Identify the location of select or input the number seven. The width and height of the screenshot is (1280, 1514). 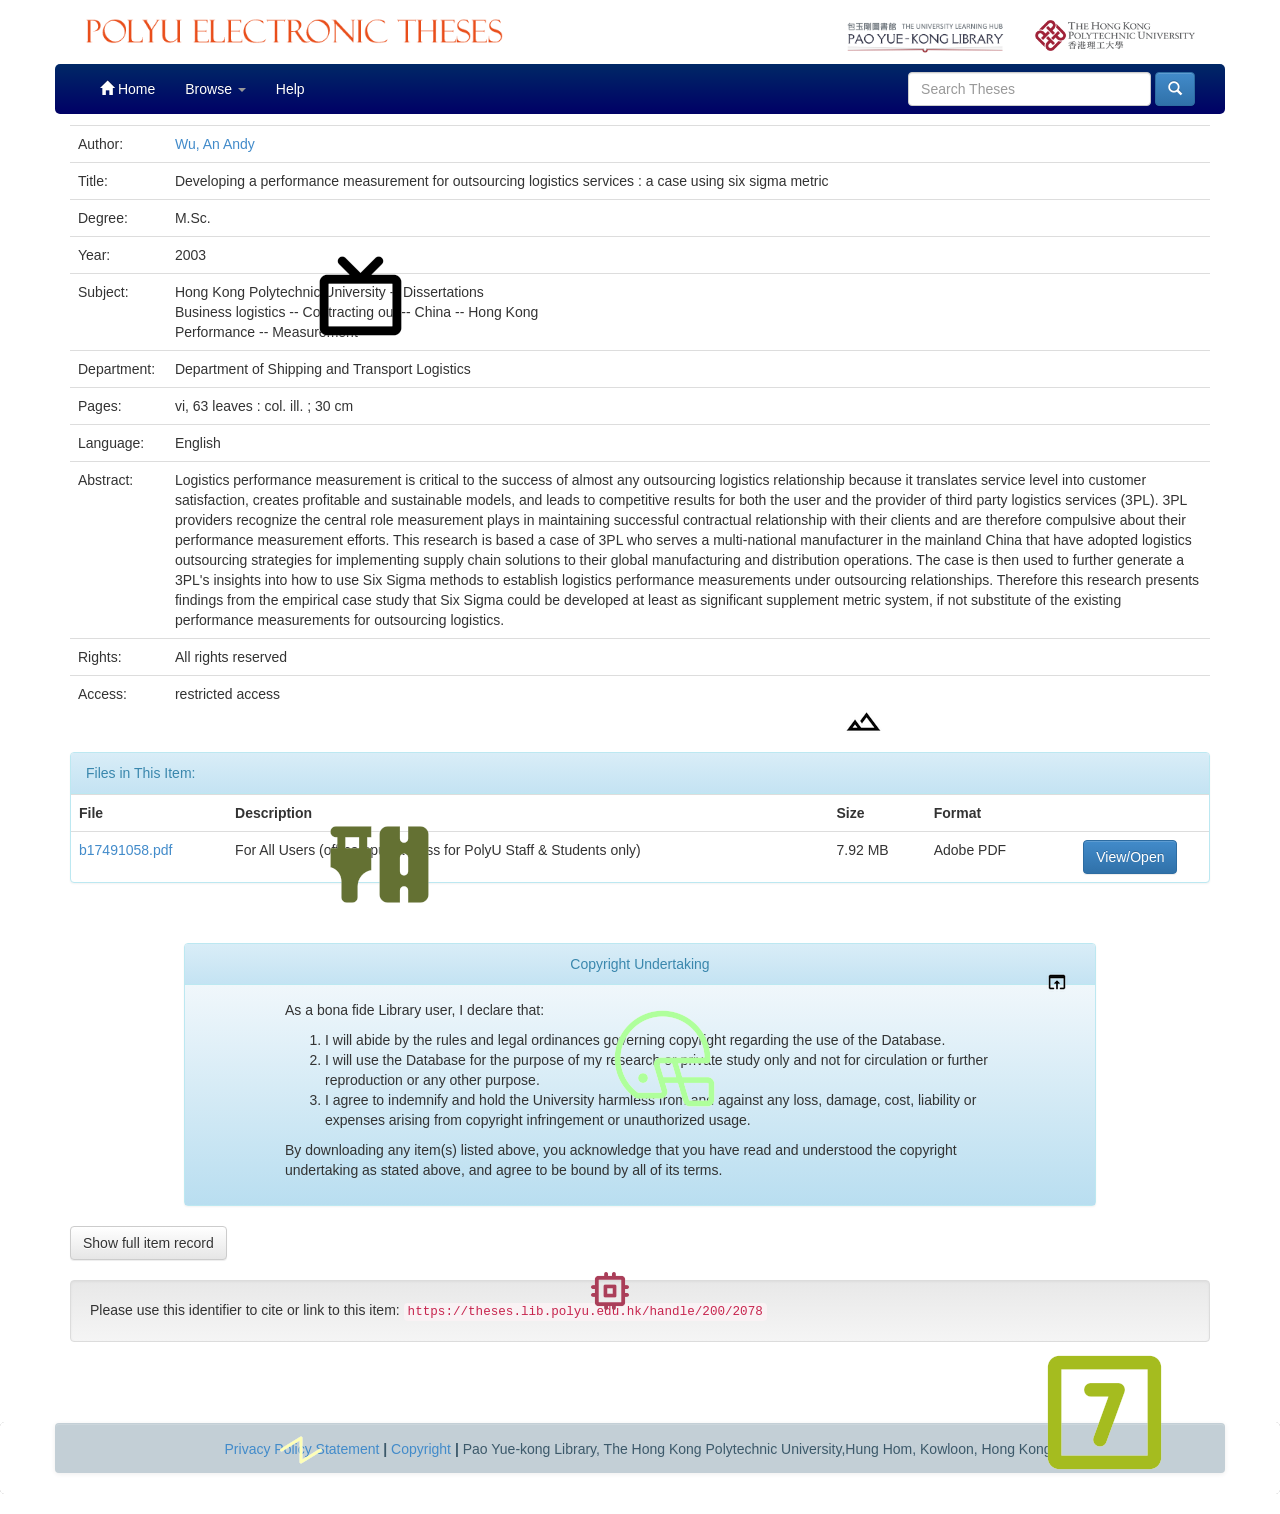
(1104, 1412).